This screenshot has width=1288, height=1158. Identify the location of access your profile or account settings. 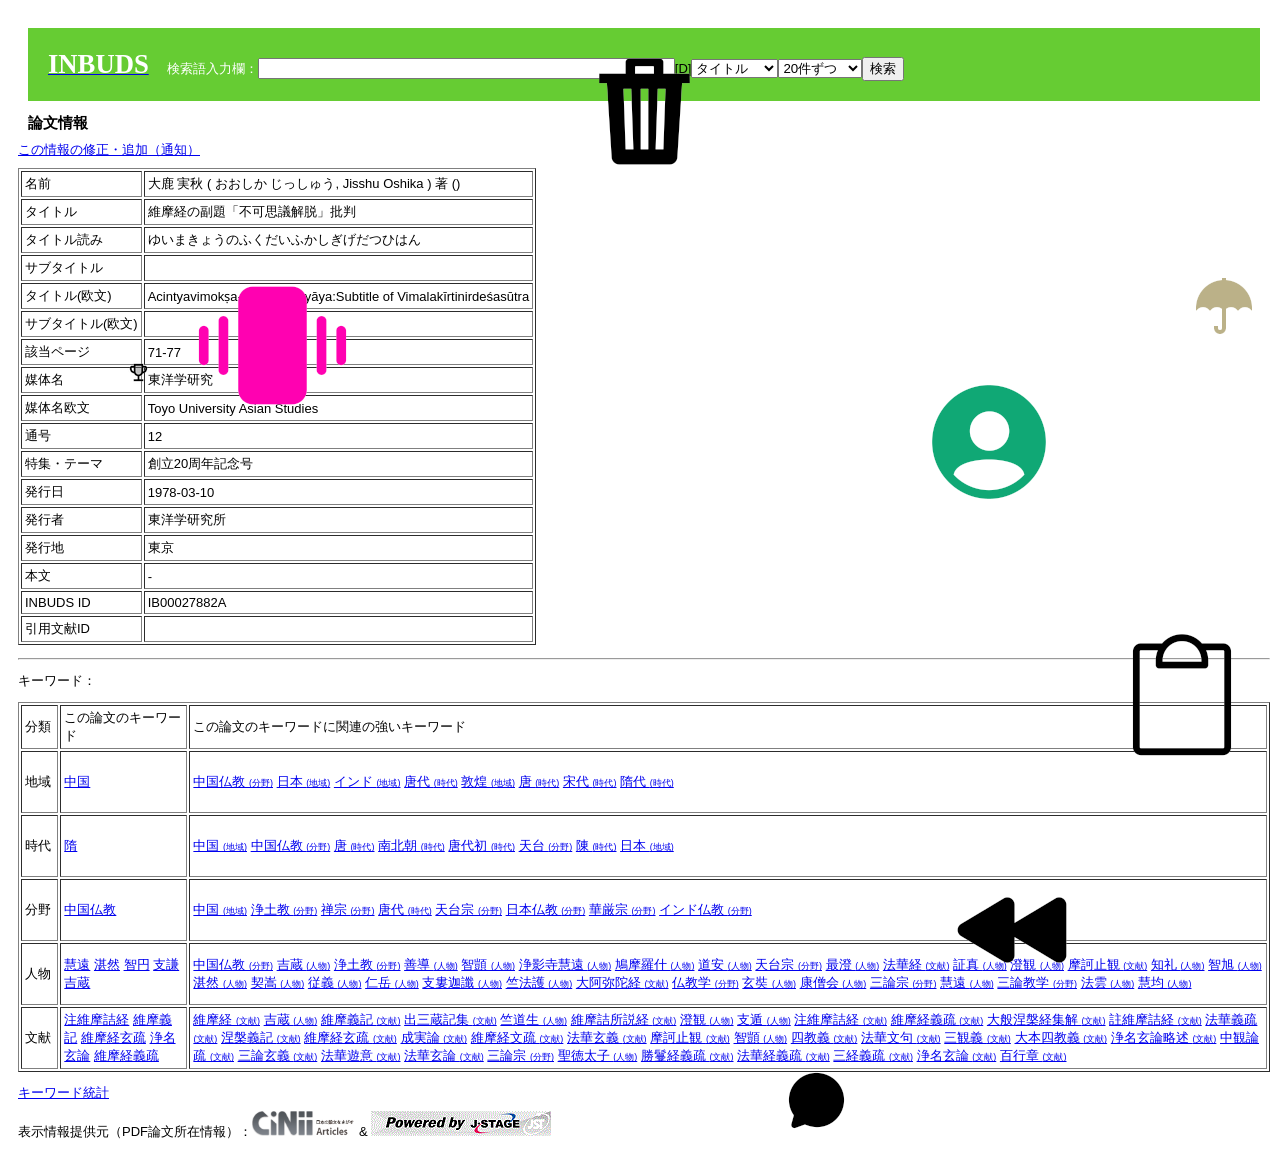
(989, 442).